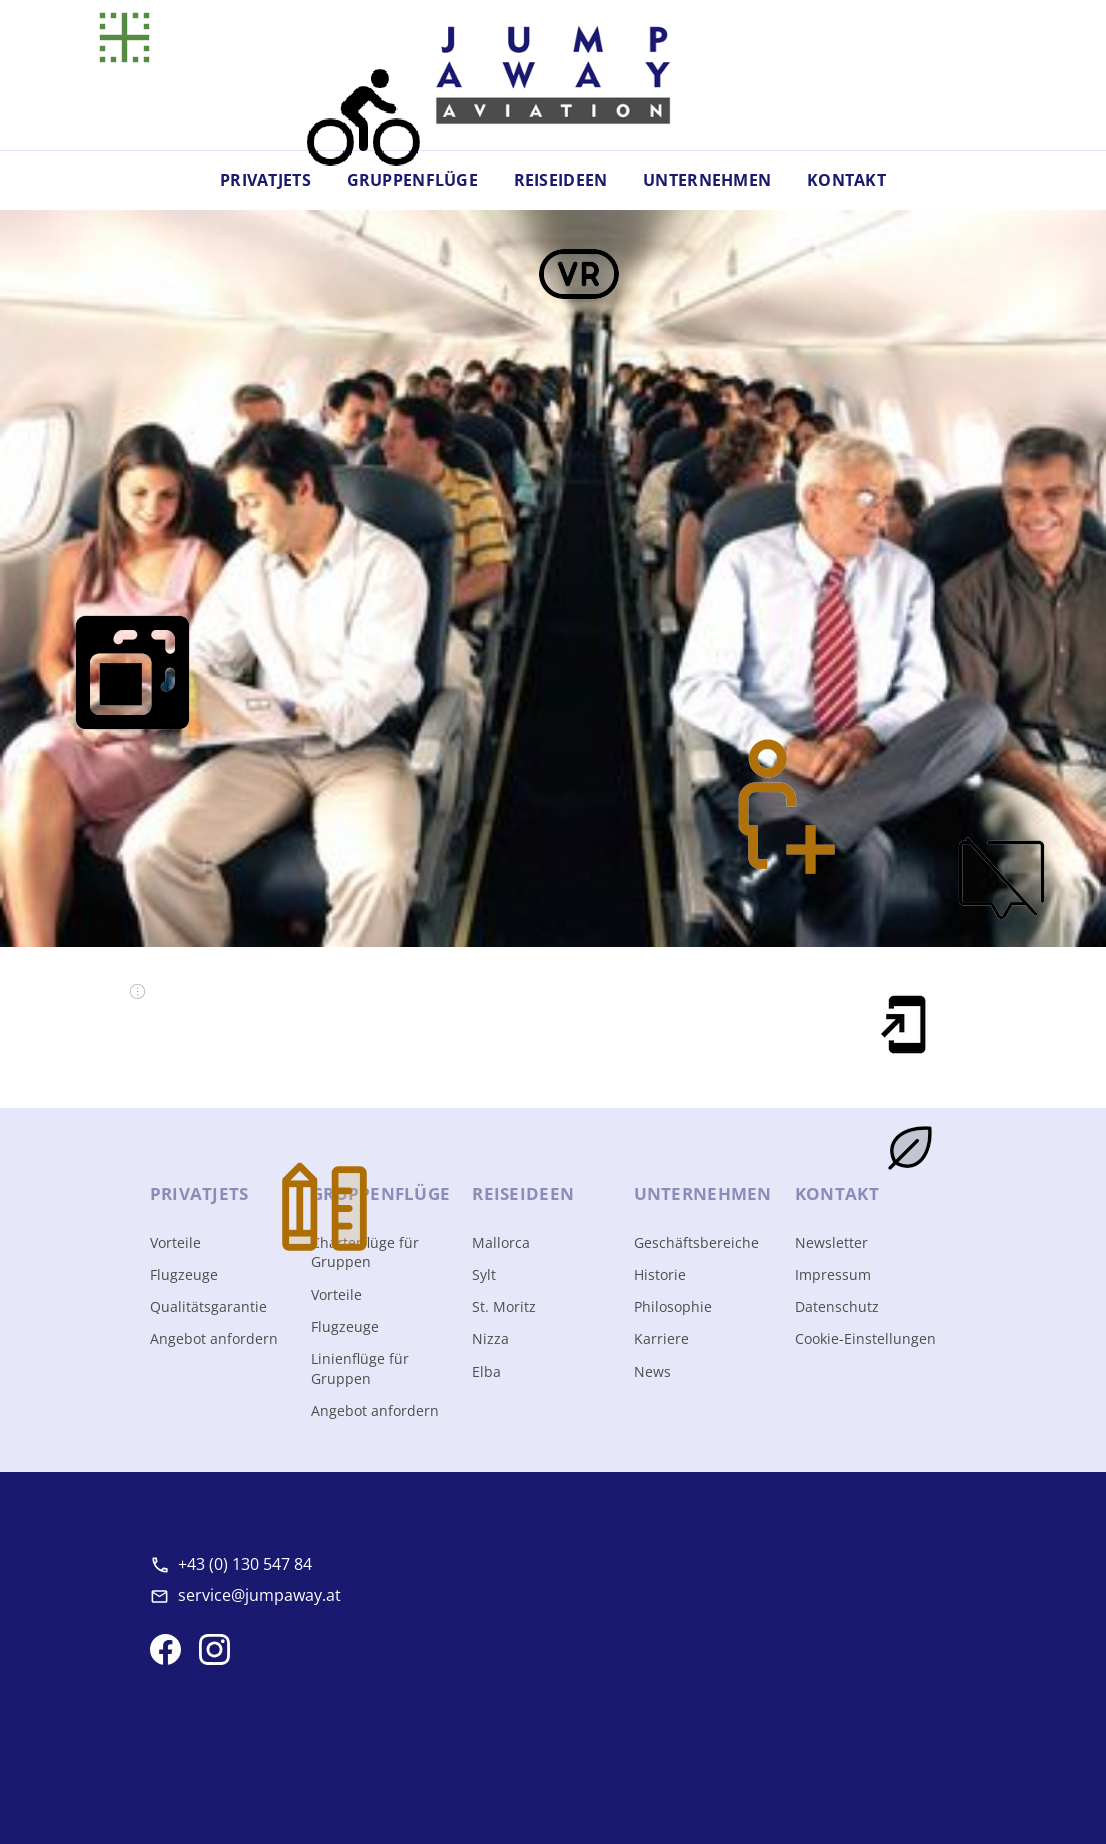 This screenshot has width=1106, height=1844. Describe the element at coordinates (137, 991) in the screenshot. I see `access more options or actions` at that location.